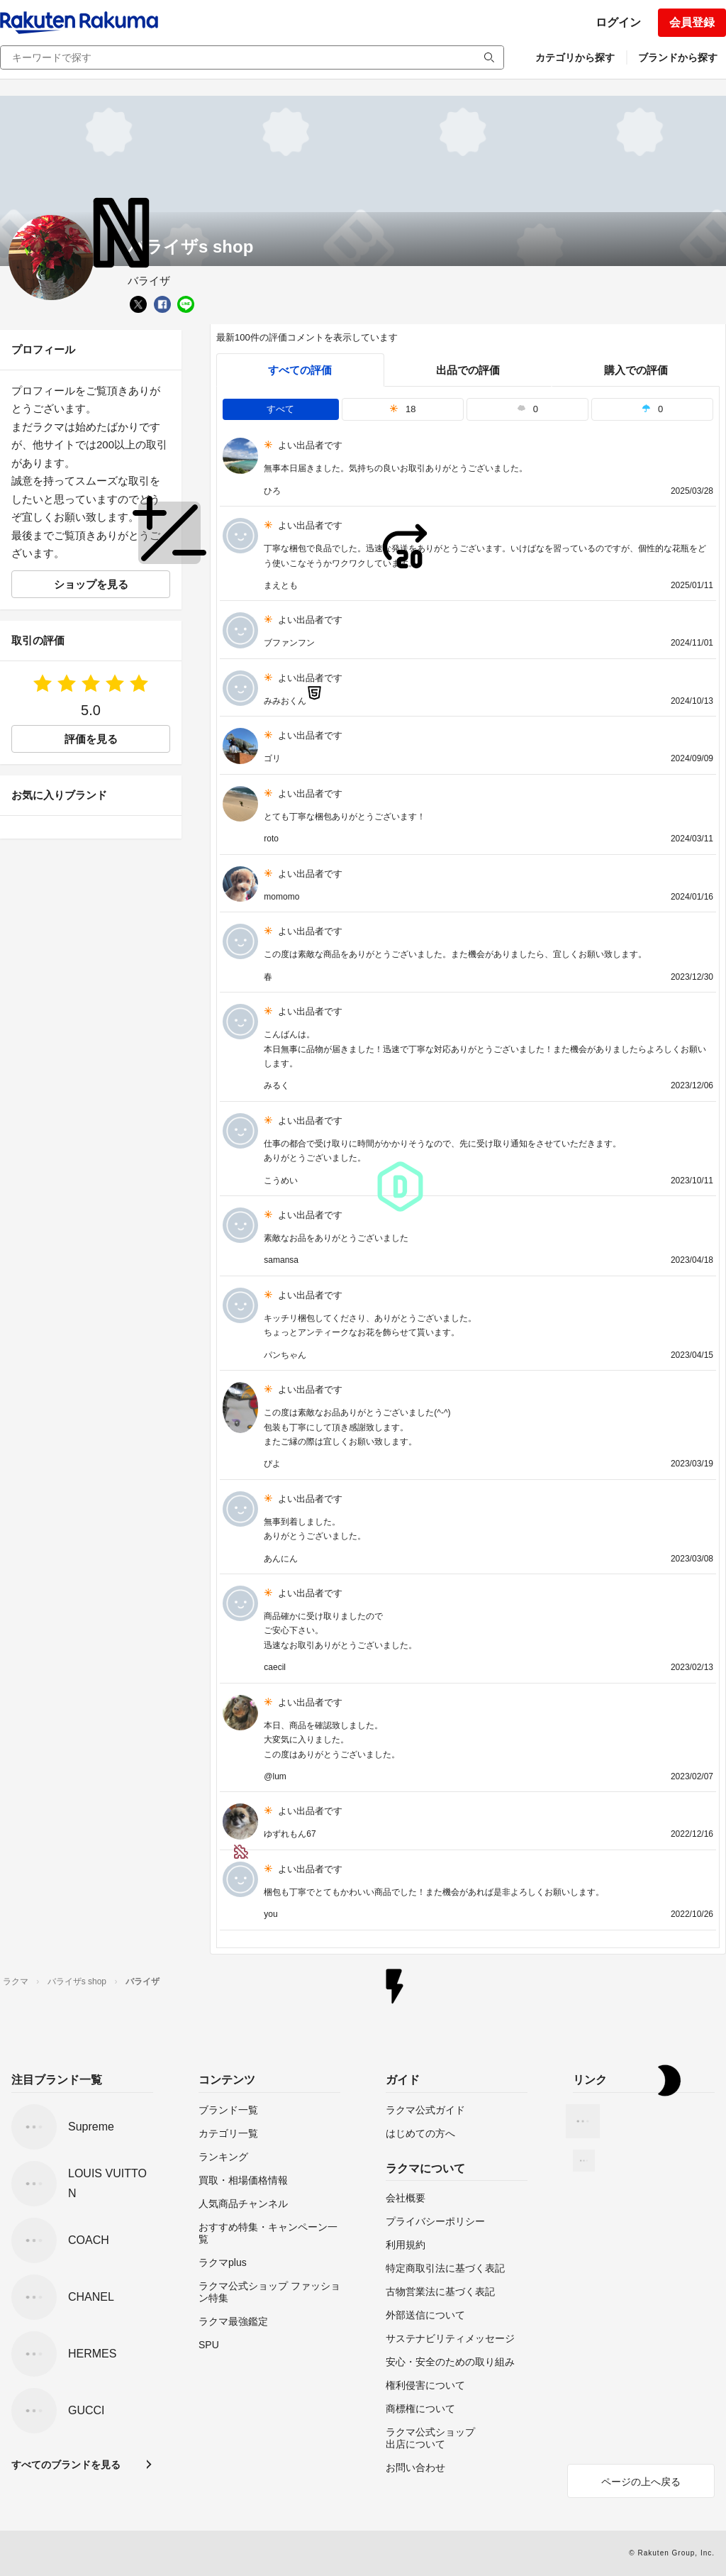 The height and width of the screenshot is (2576, 726). Describe the element at coordinates (400, 1186) in the screenshot. I see `app icon or logo featuring the letter D` at that location.